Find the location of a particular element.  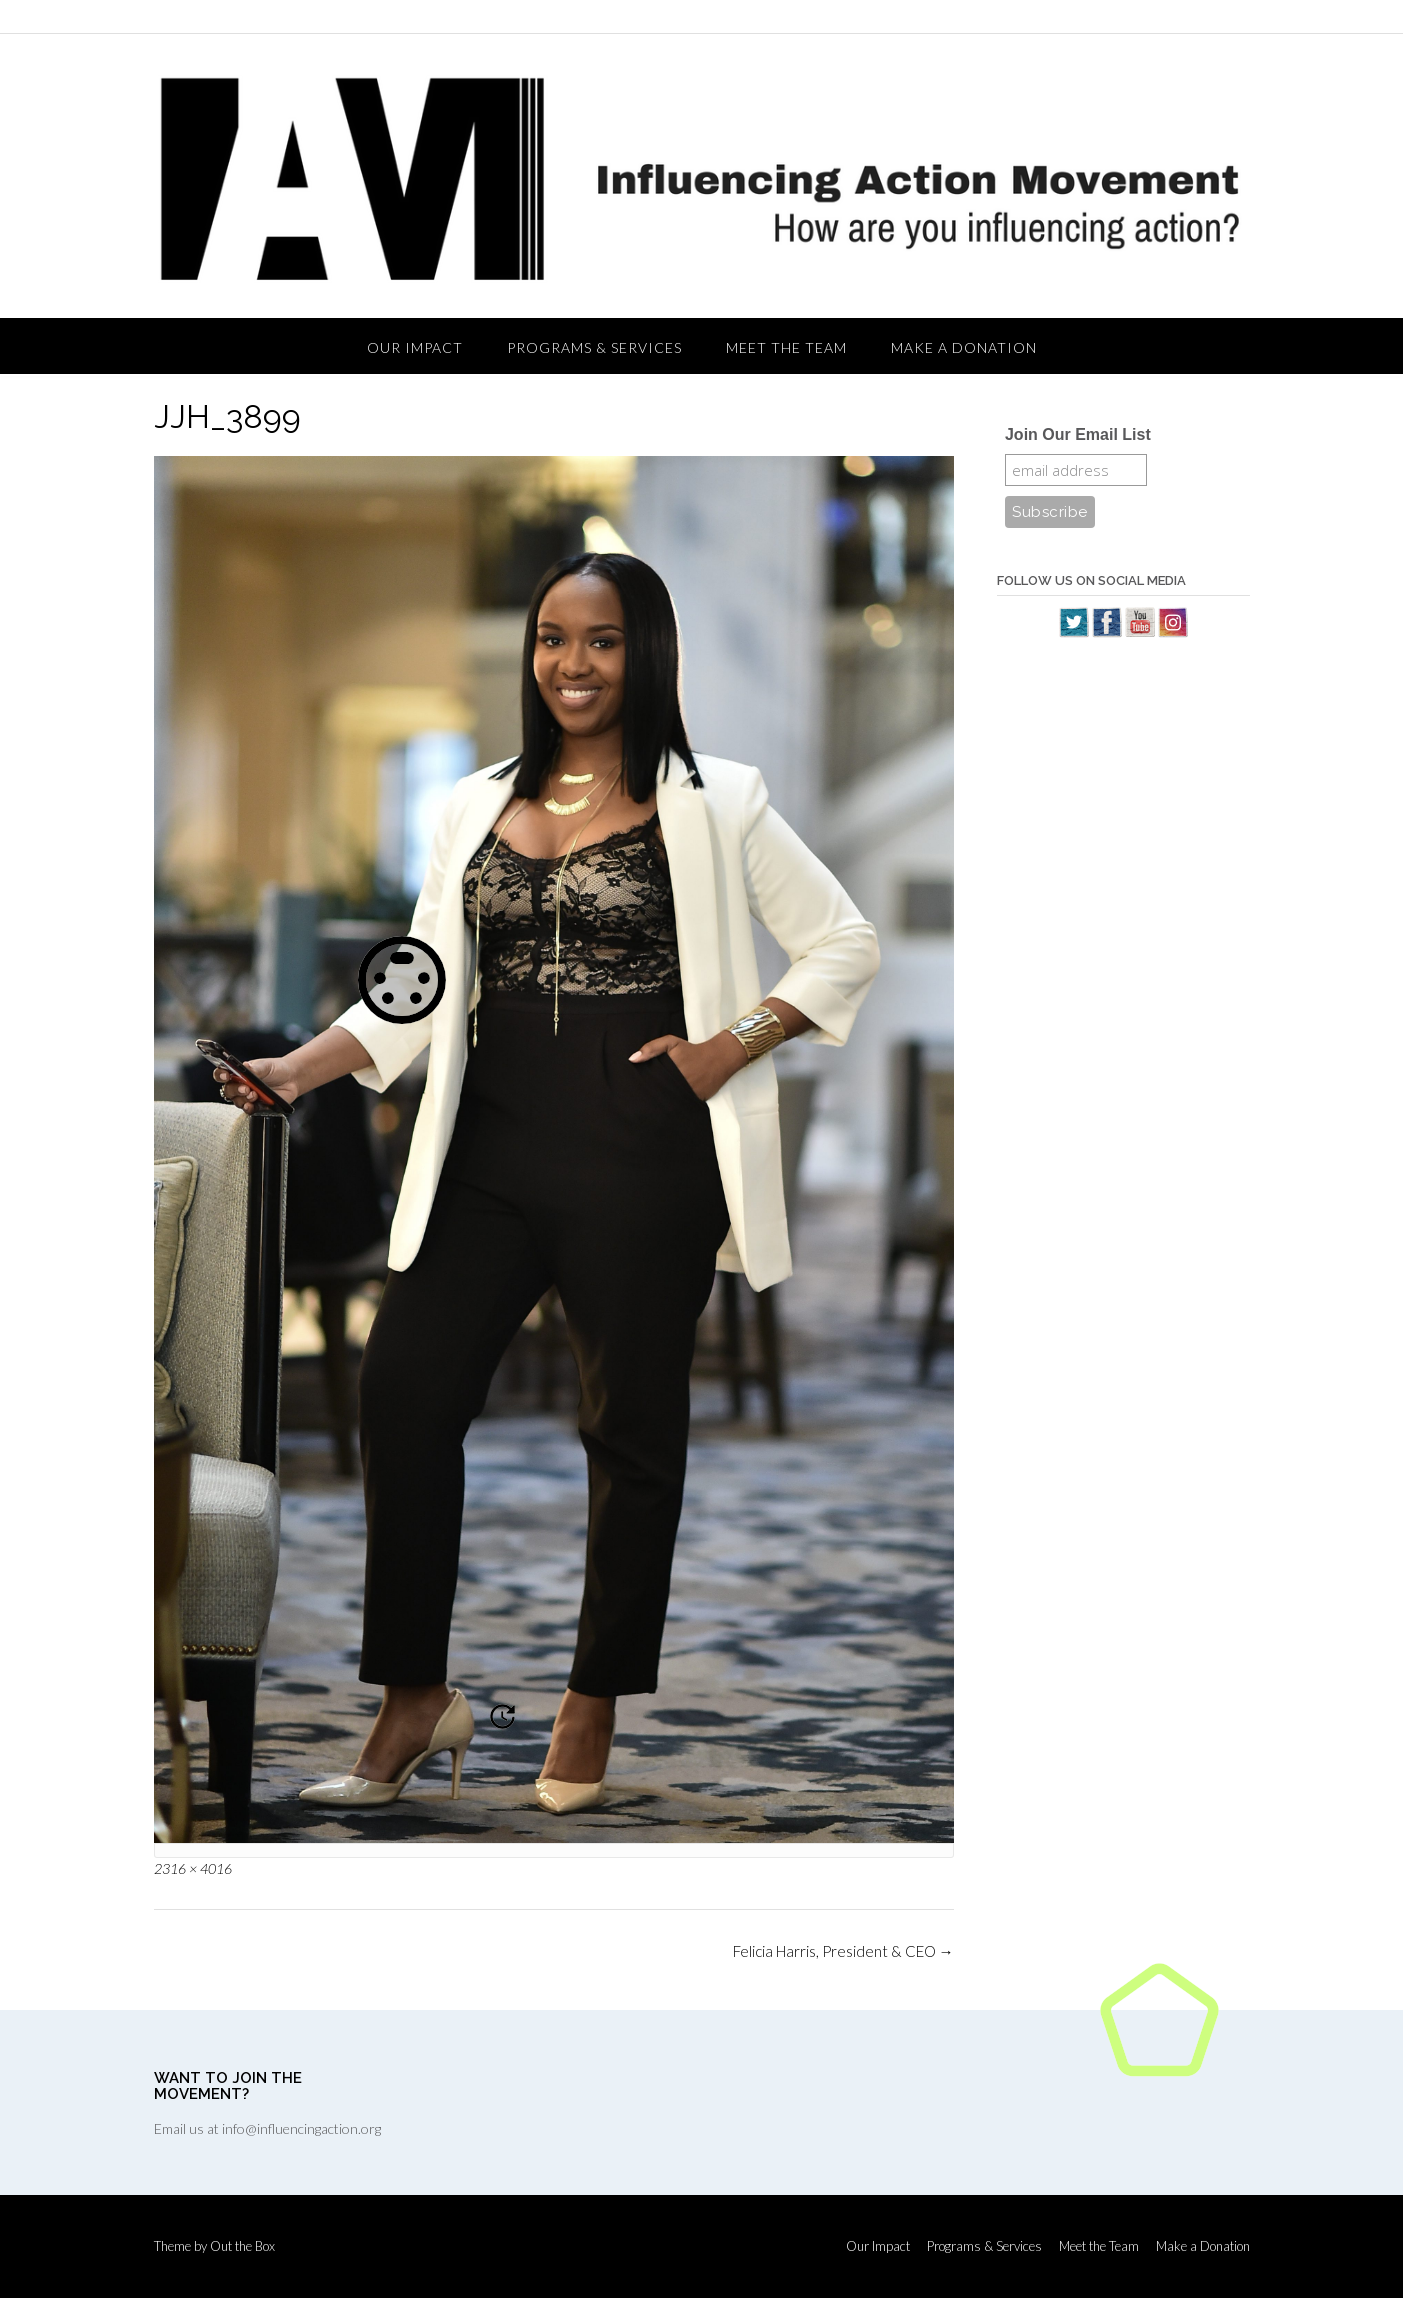

configure s-video input settings is located at coordinates (402, 980).